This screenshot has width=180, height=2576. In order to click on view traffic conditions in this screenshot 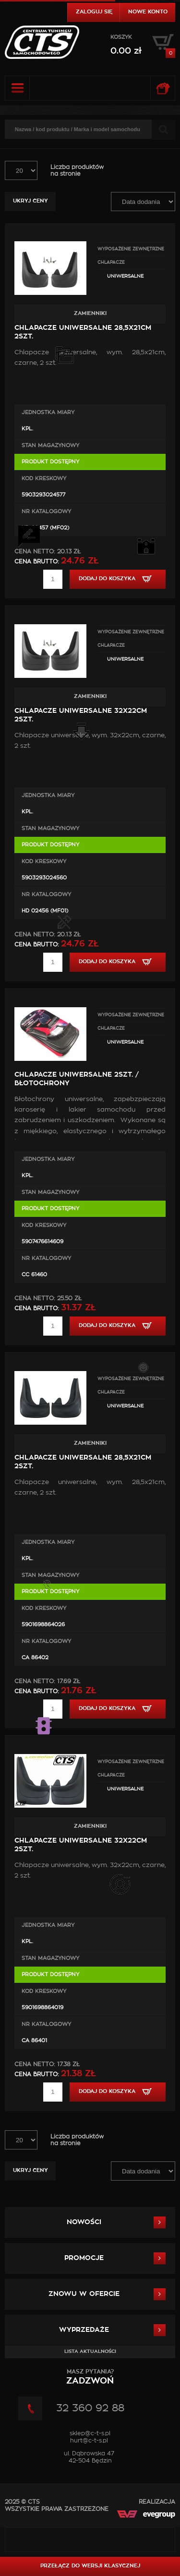, I will do `click(44, 1726)`.